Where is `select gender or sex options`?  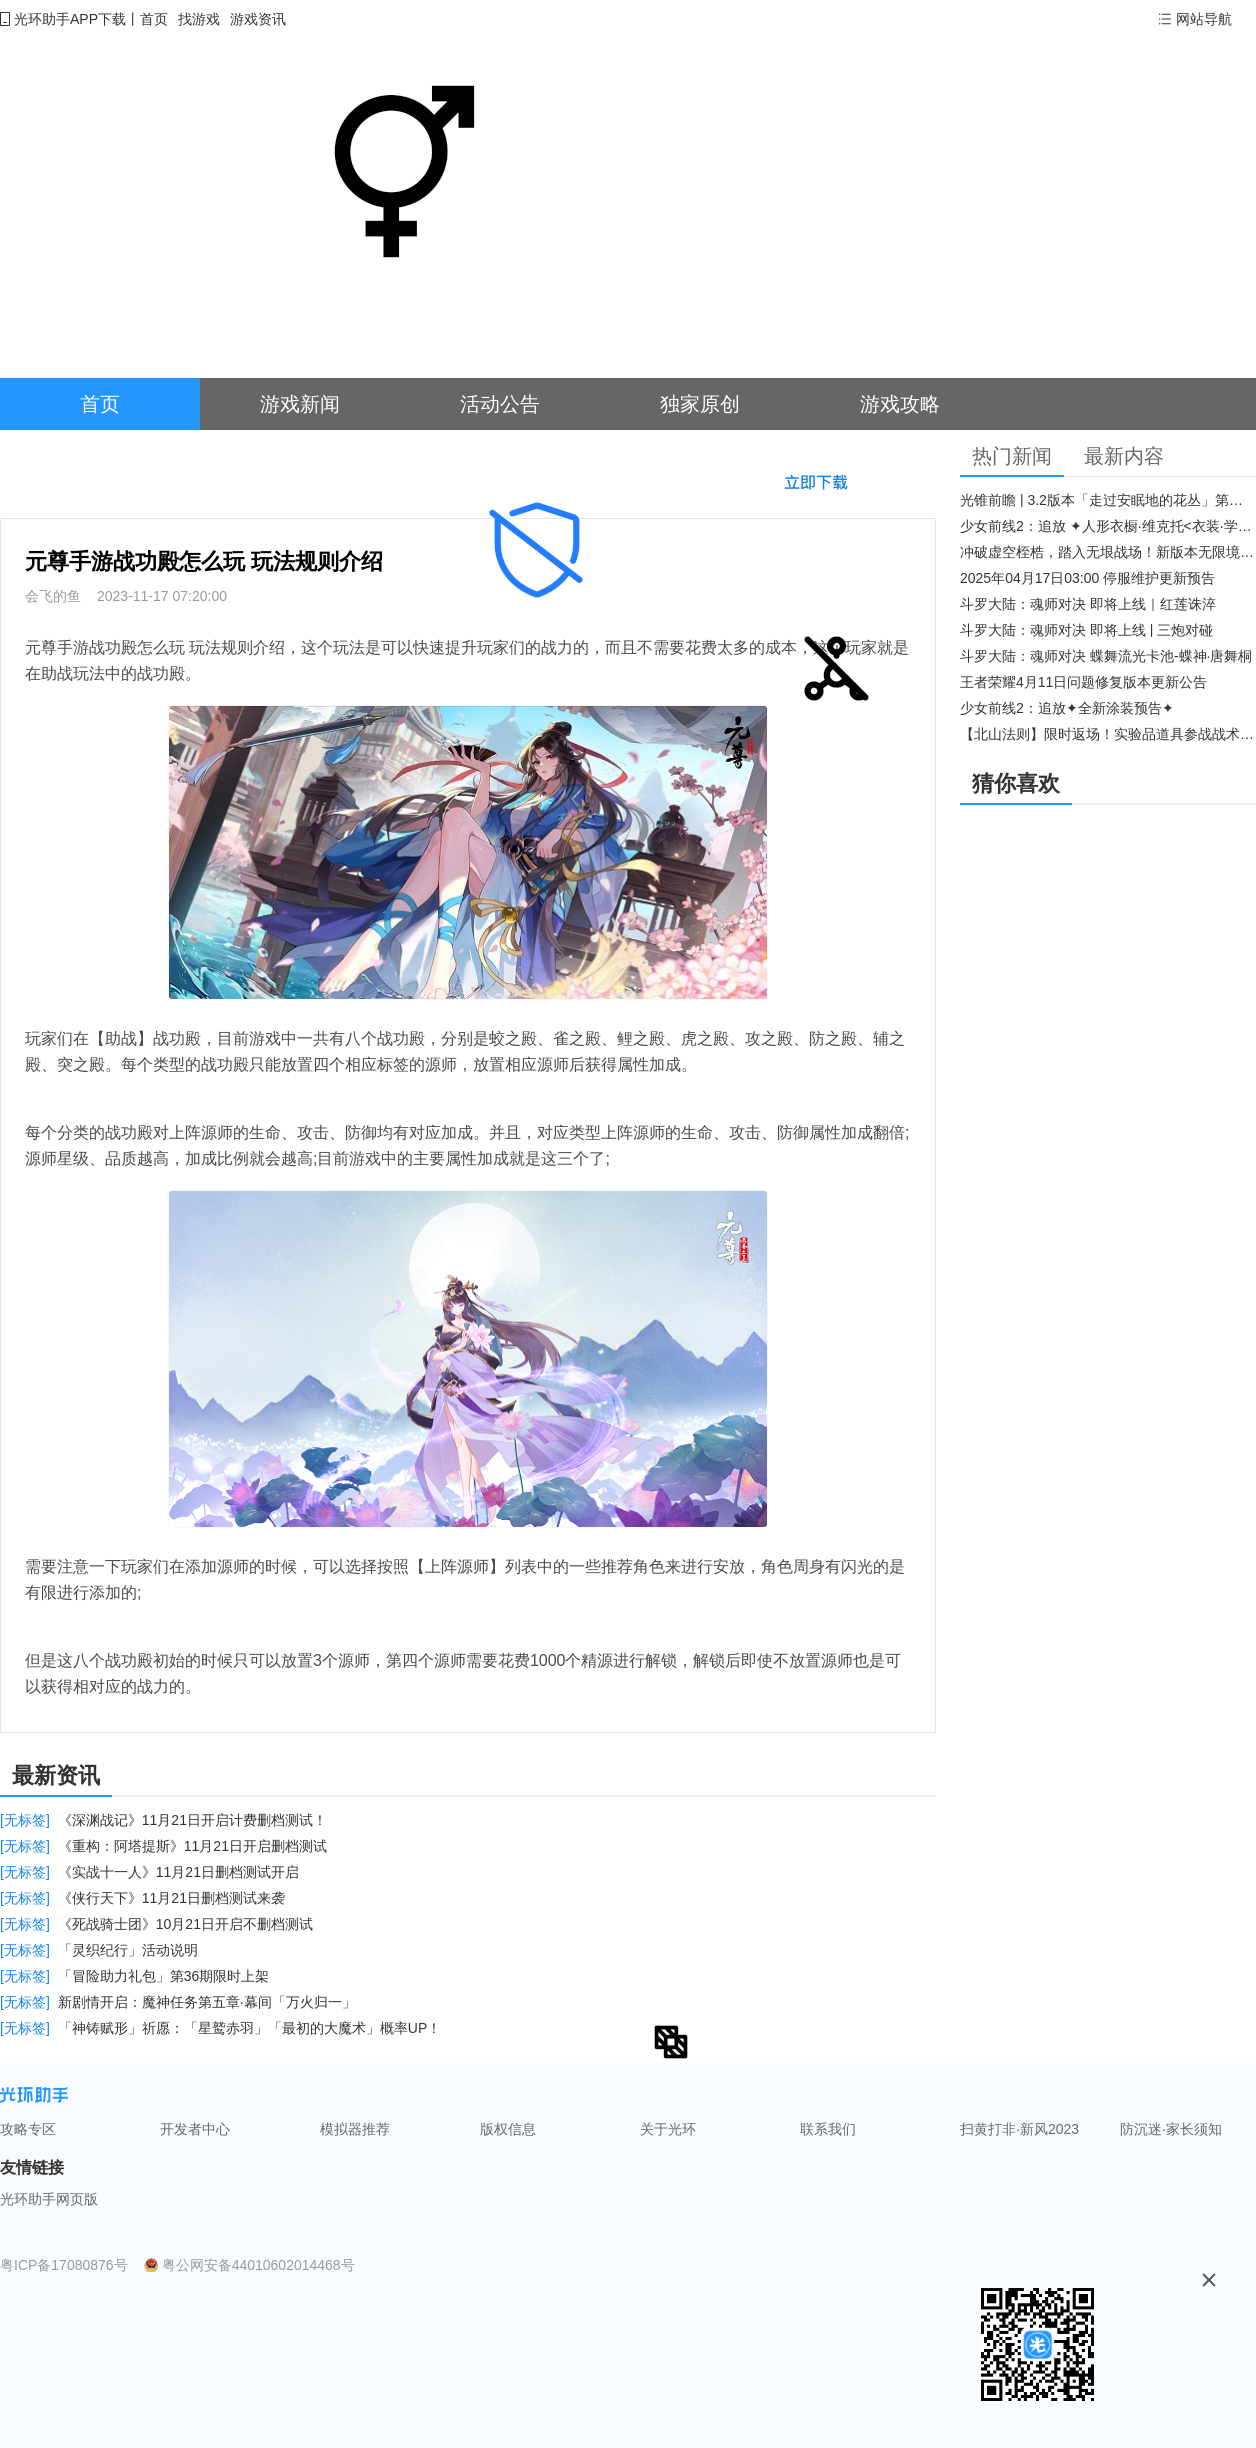
select gender or sex options is located at coordinates (405, 171).